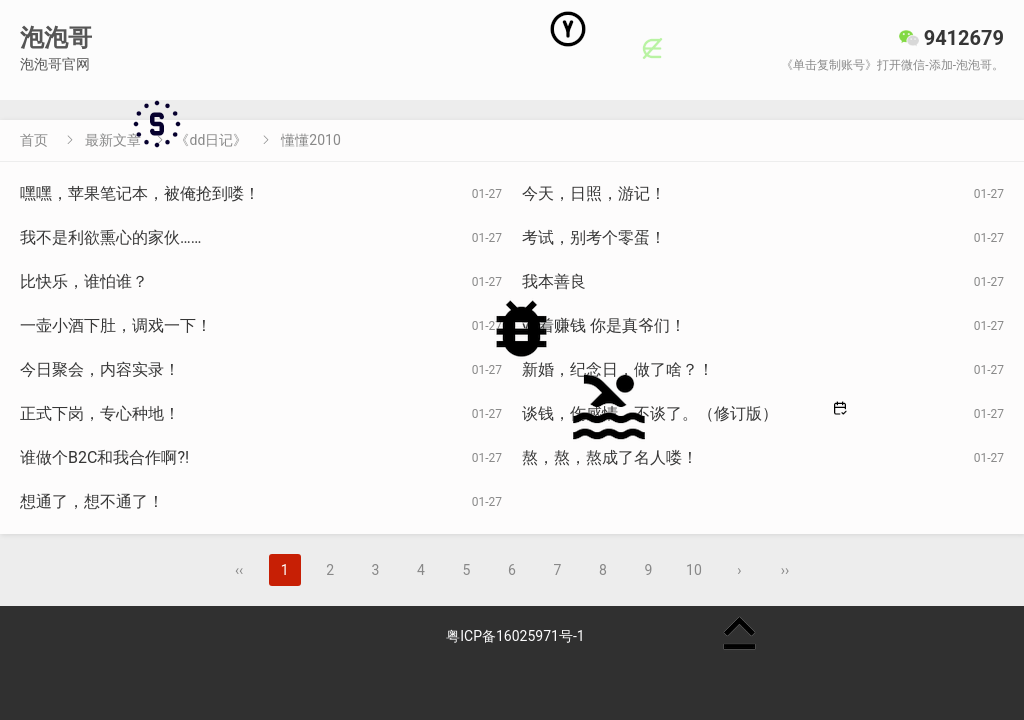 This screenshot has width=1024, height=720. What do you see at coordinates (652, 48) in the screenshot?
I see `indicates item is not part of a set or group` at bounding box center [652, 48].